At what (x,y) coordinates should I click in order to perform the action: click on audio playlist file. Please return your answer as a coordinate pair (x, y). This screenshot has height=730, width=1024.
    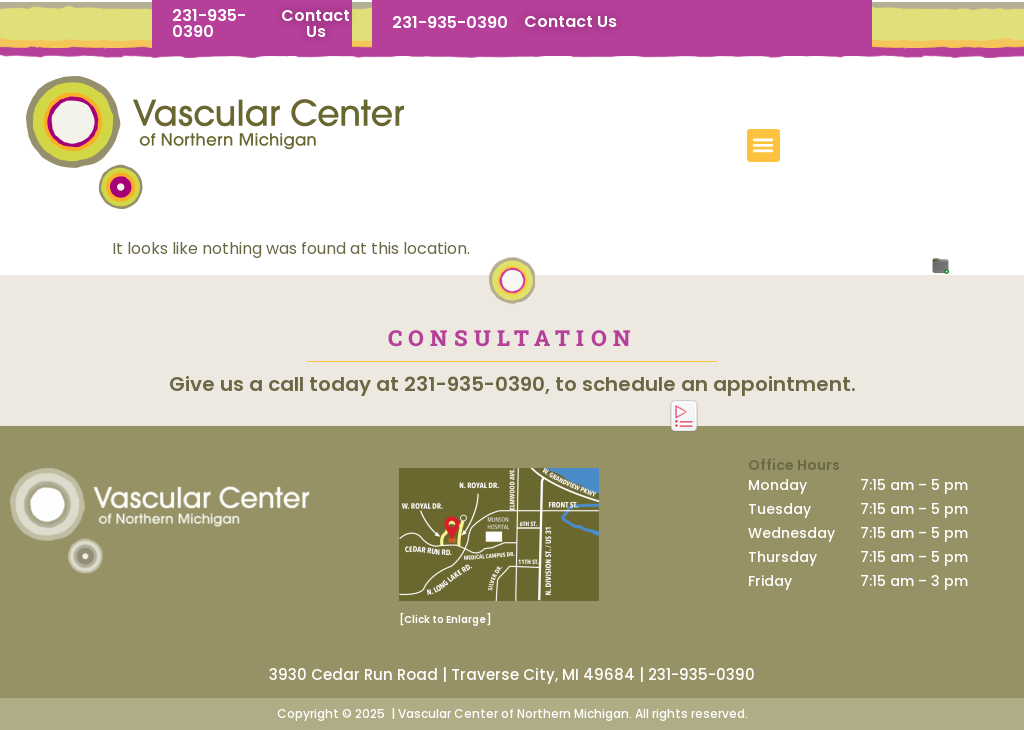
    Looking at the image, I should click on (684, 416).